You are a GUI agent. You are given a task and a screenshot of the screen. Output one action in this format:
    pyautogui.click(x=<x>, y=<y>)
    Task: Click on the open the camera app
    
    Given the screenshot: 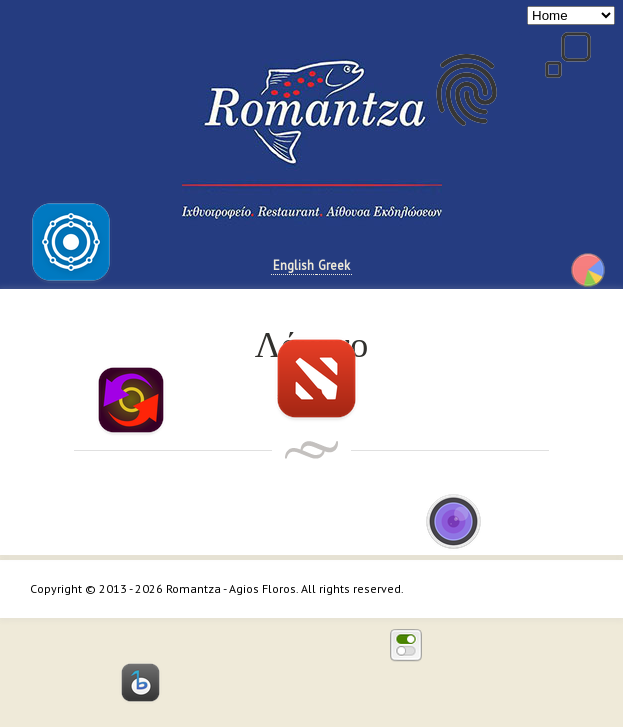 What is the action you would take?
    pyautogui.click(x=453, y=521)
    